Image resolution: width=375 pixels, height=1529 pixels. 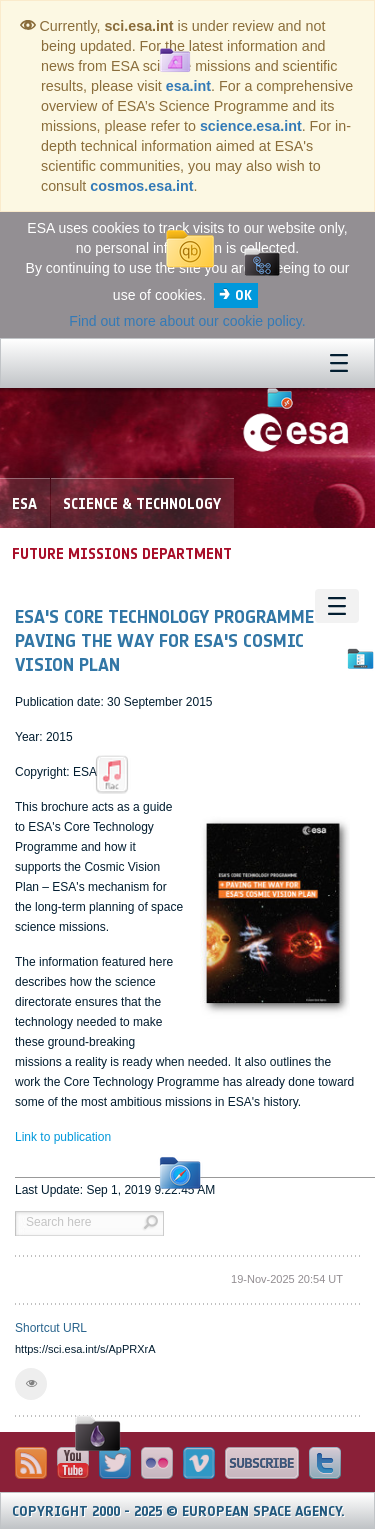 What do you see at coordinates (97, 1434) in the screenshot?
I see `folder containing elixir programming language projects` at bounding box center [97, 1434].